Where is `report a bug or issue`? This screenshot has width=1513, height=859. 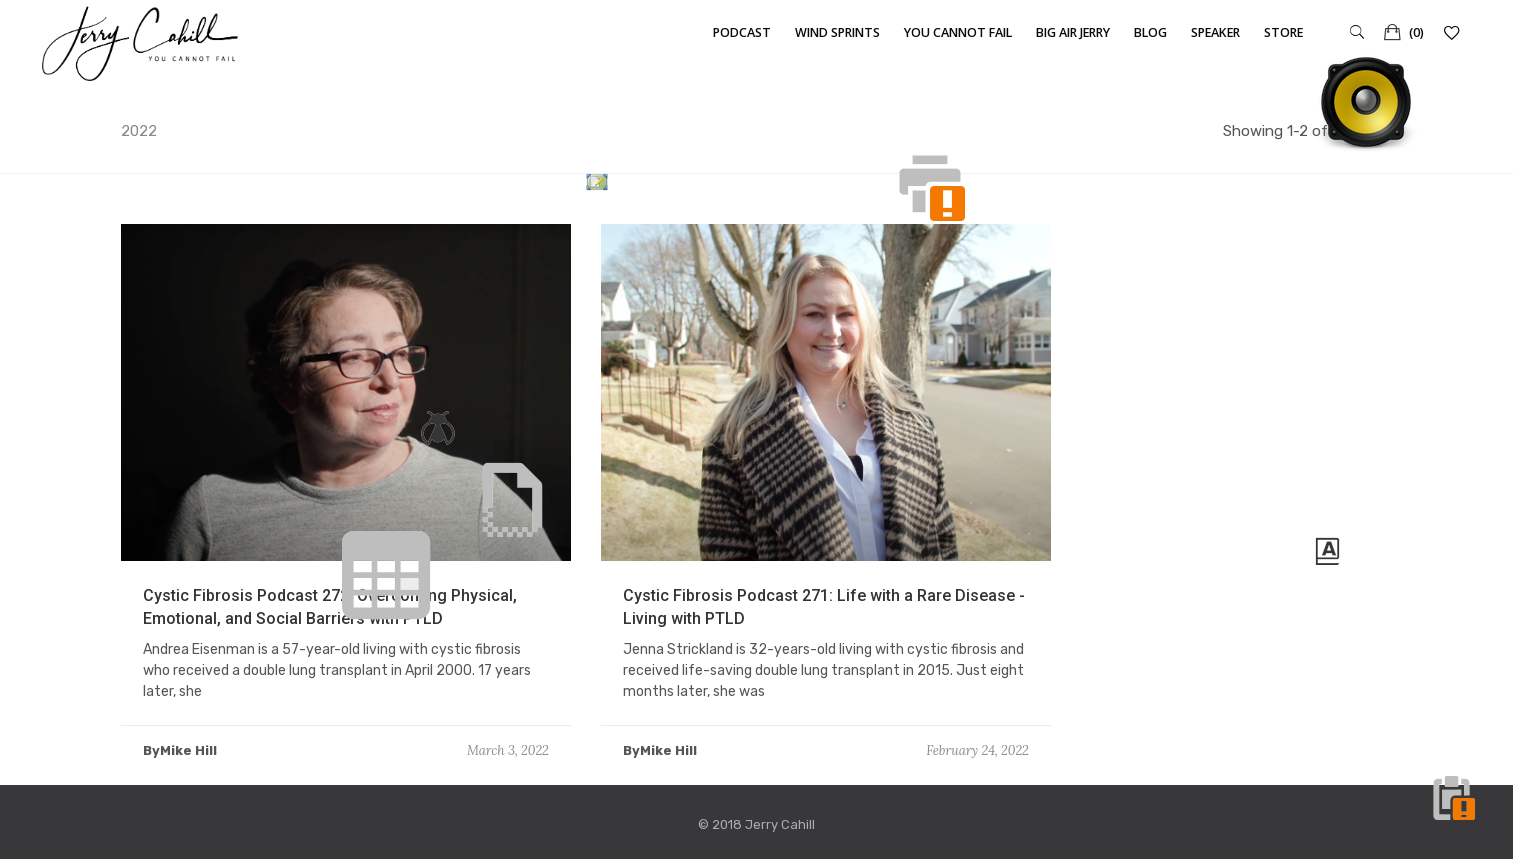 report a bug or issue is located at coordinates (438, 428).